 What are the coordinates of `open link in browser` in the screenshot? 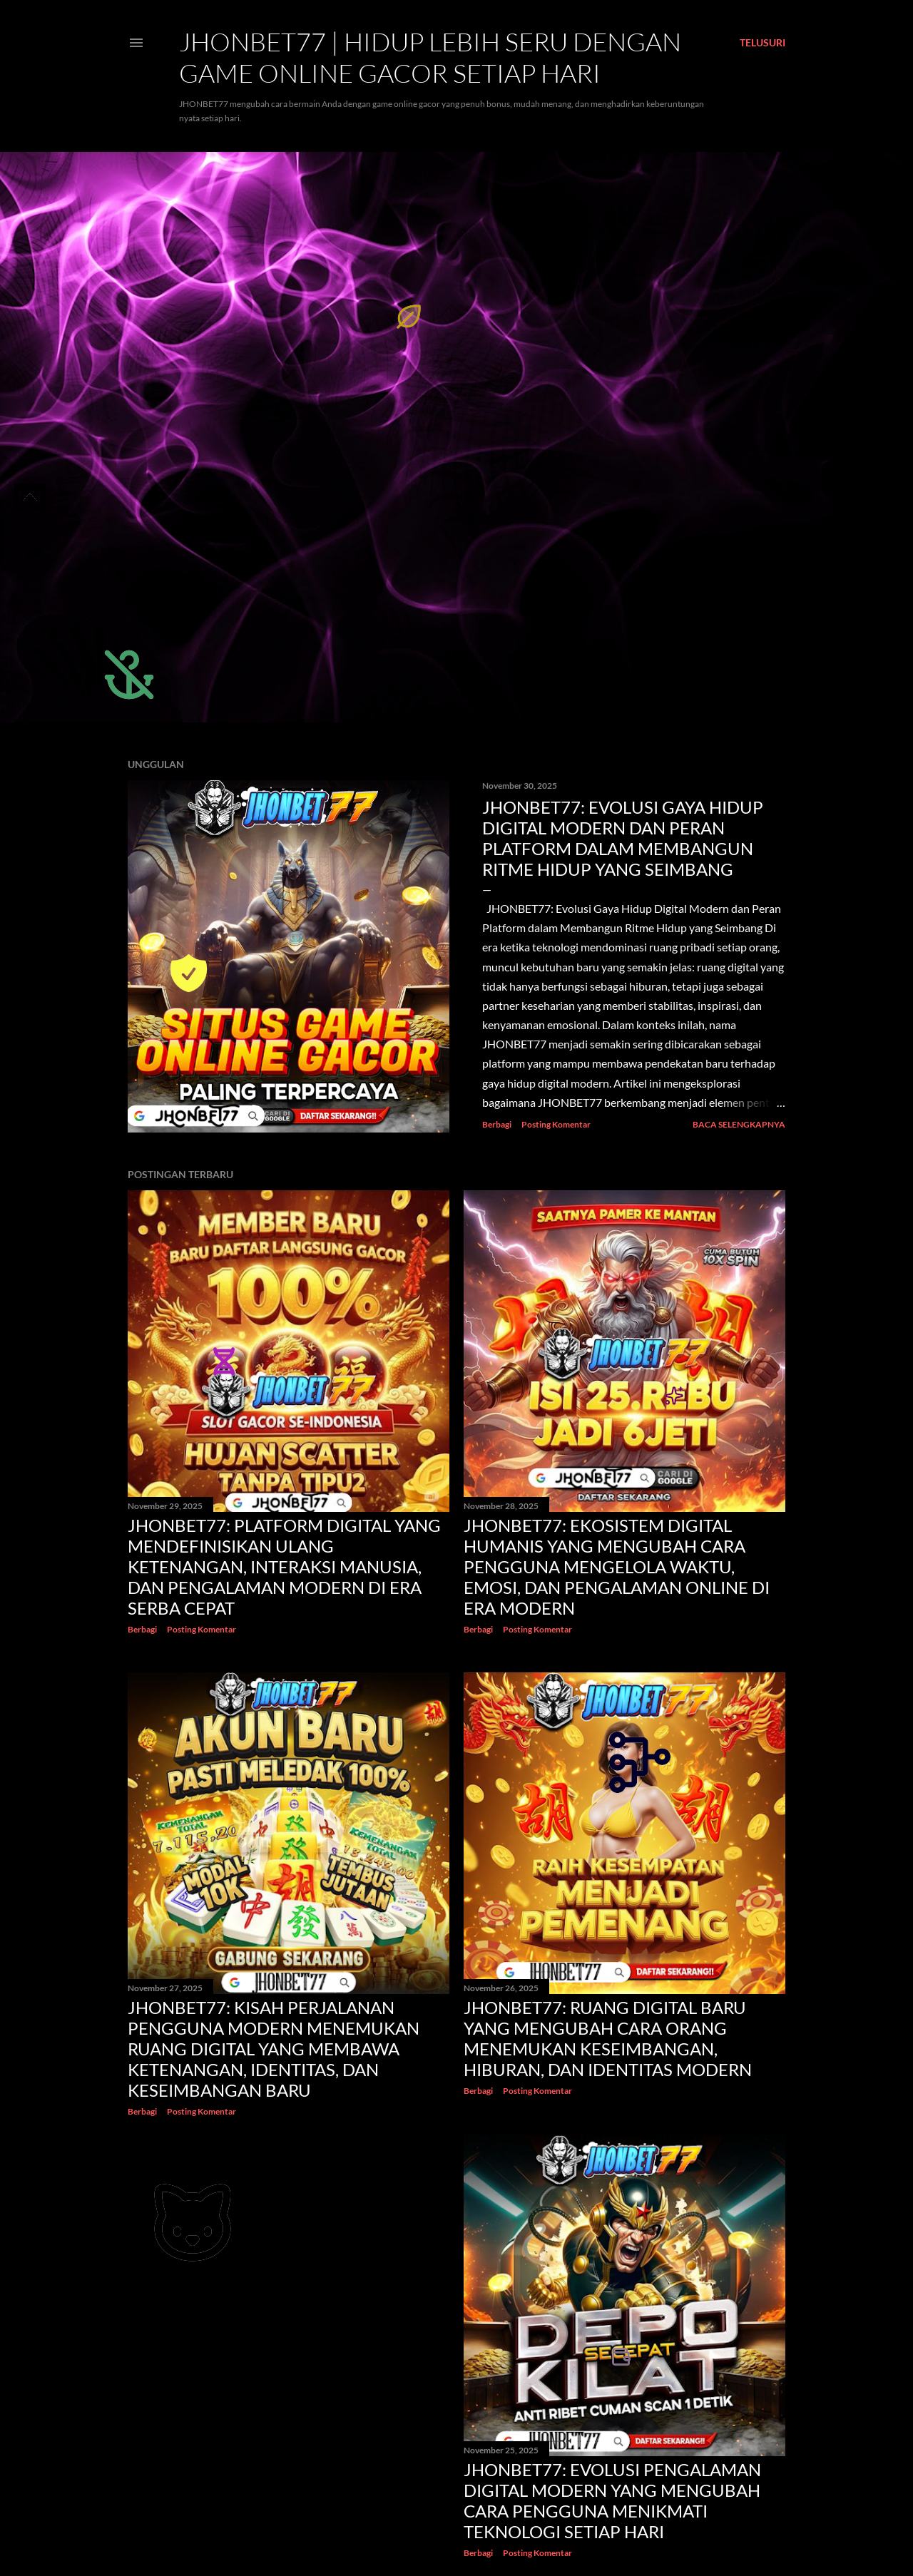 It's located at (30, 497).